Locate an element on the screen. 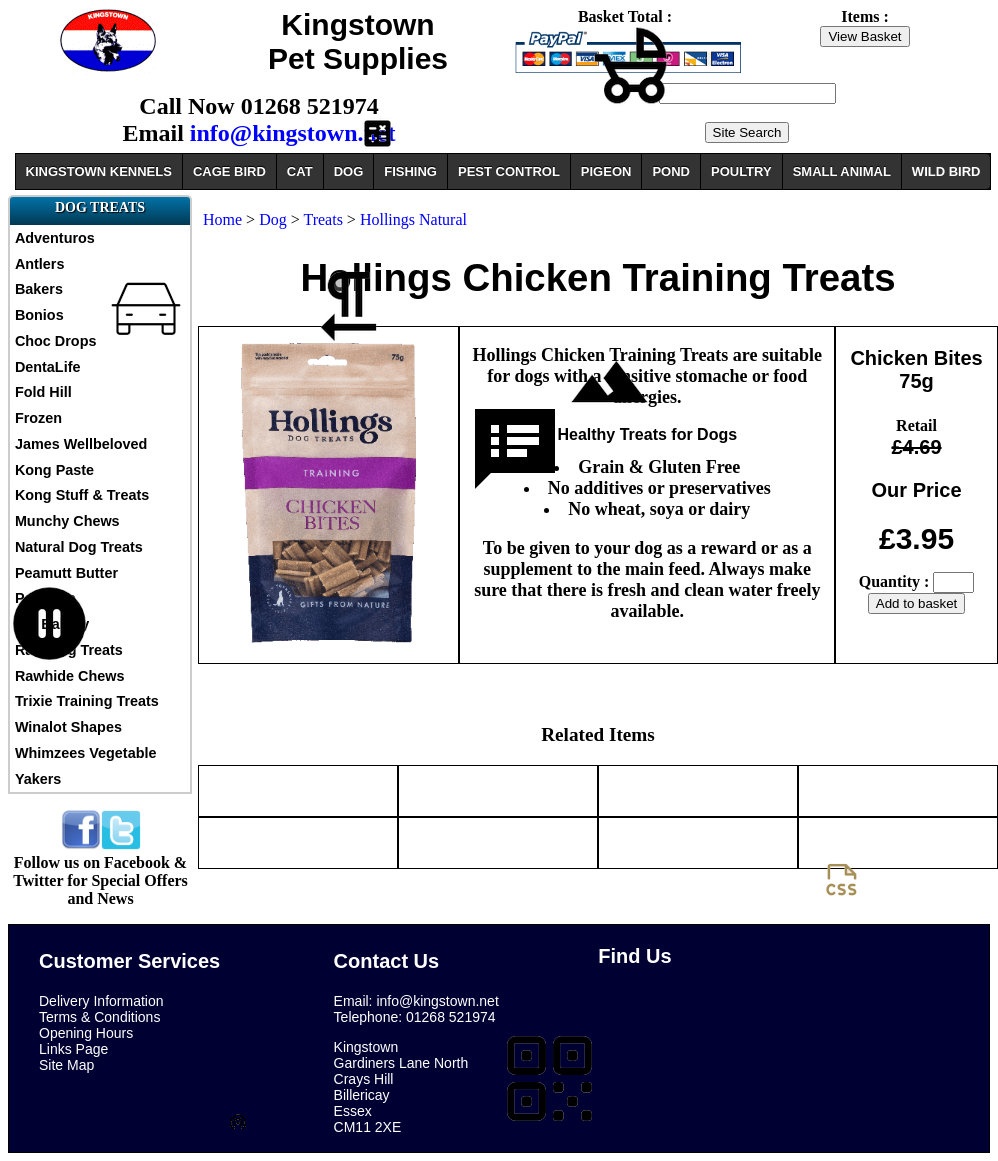 Image resolution: width=998 pixels, height=1161 pixels. pause media playback is located at coordinates (49, 623).